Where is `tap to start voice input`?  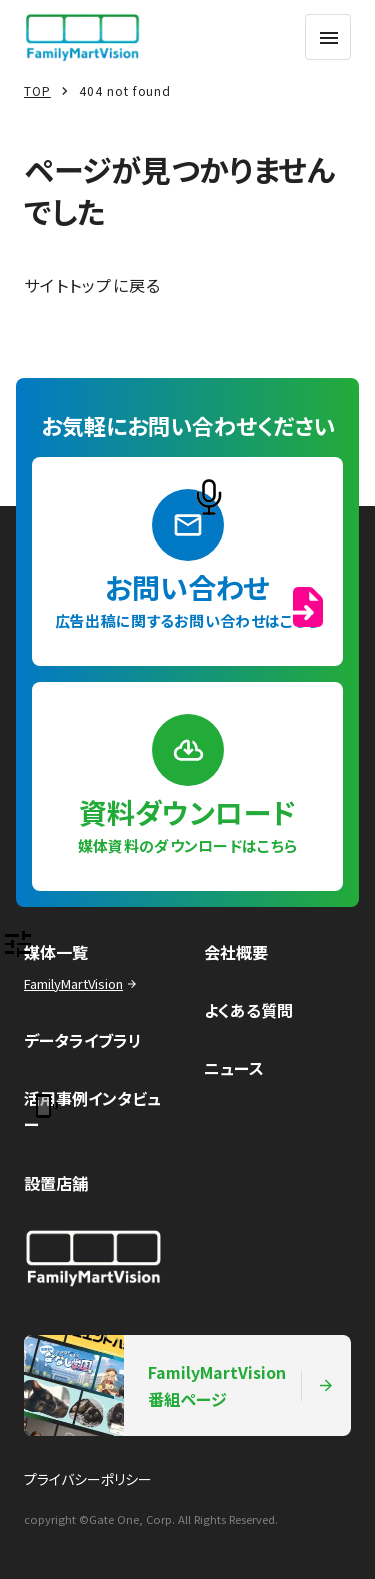
tap to start voice input is located at coordinates (209, 497).